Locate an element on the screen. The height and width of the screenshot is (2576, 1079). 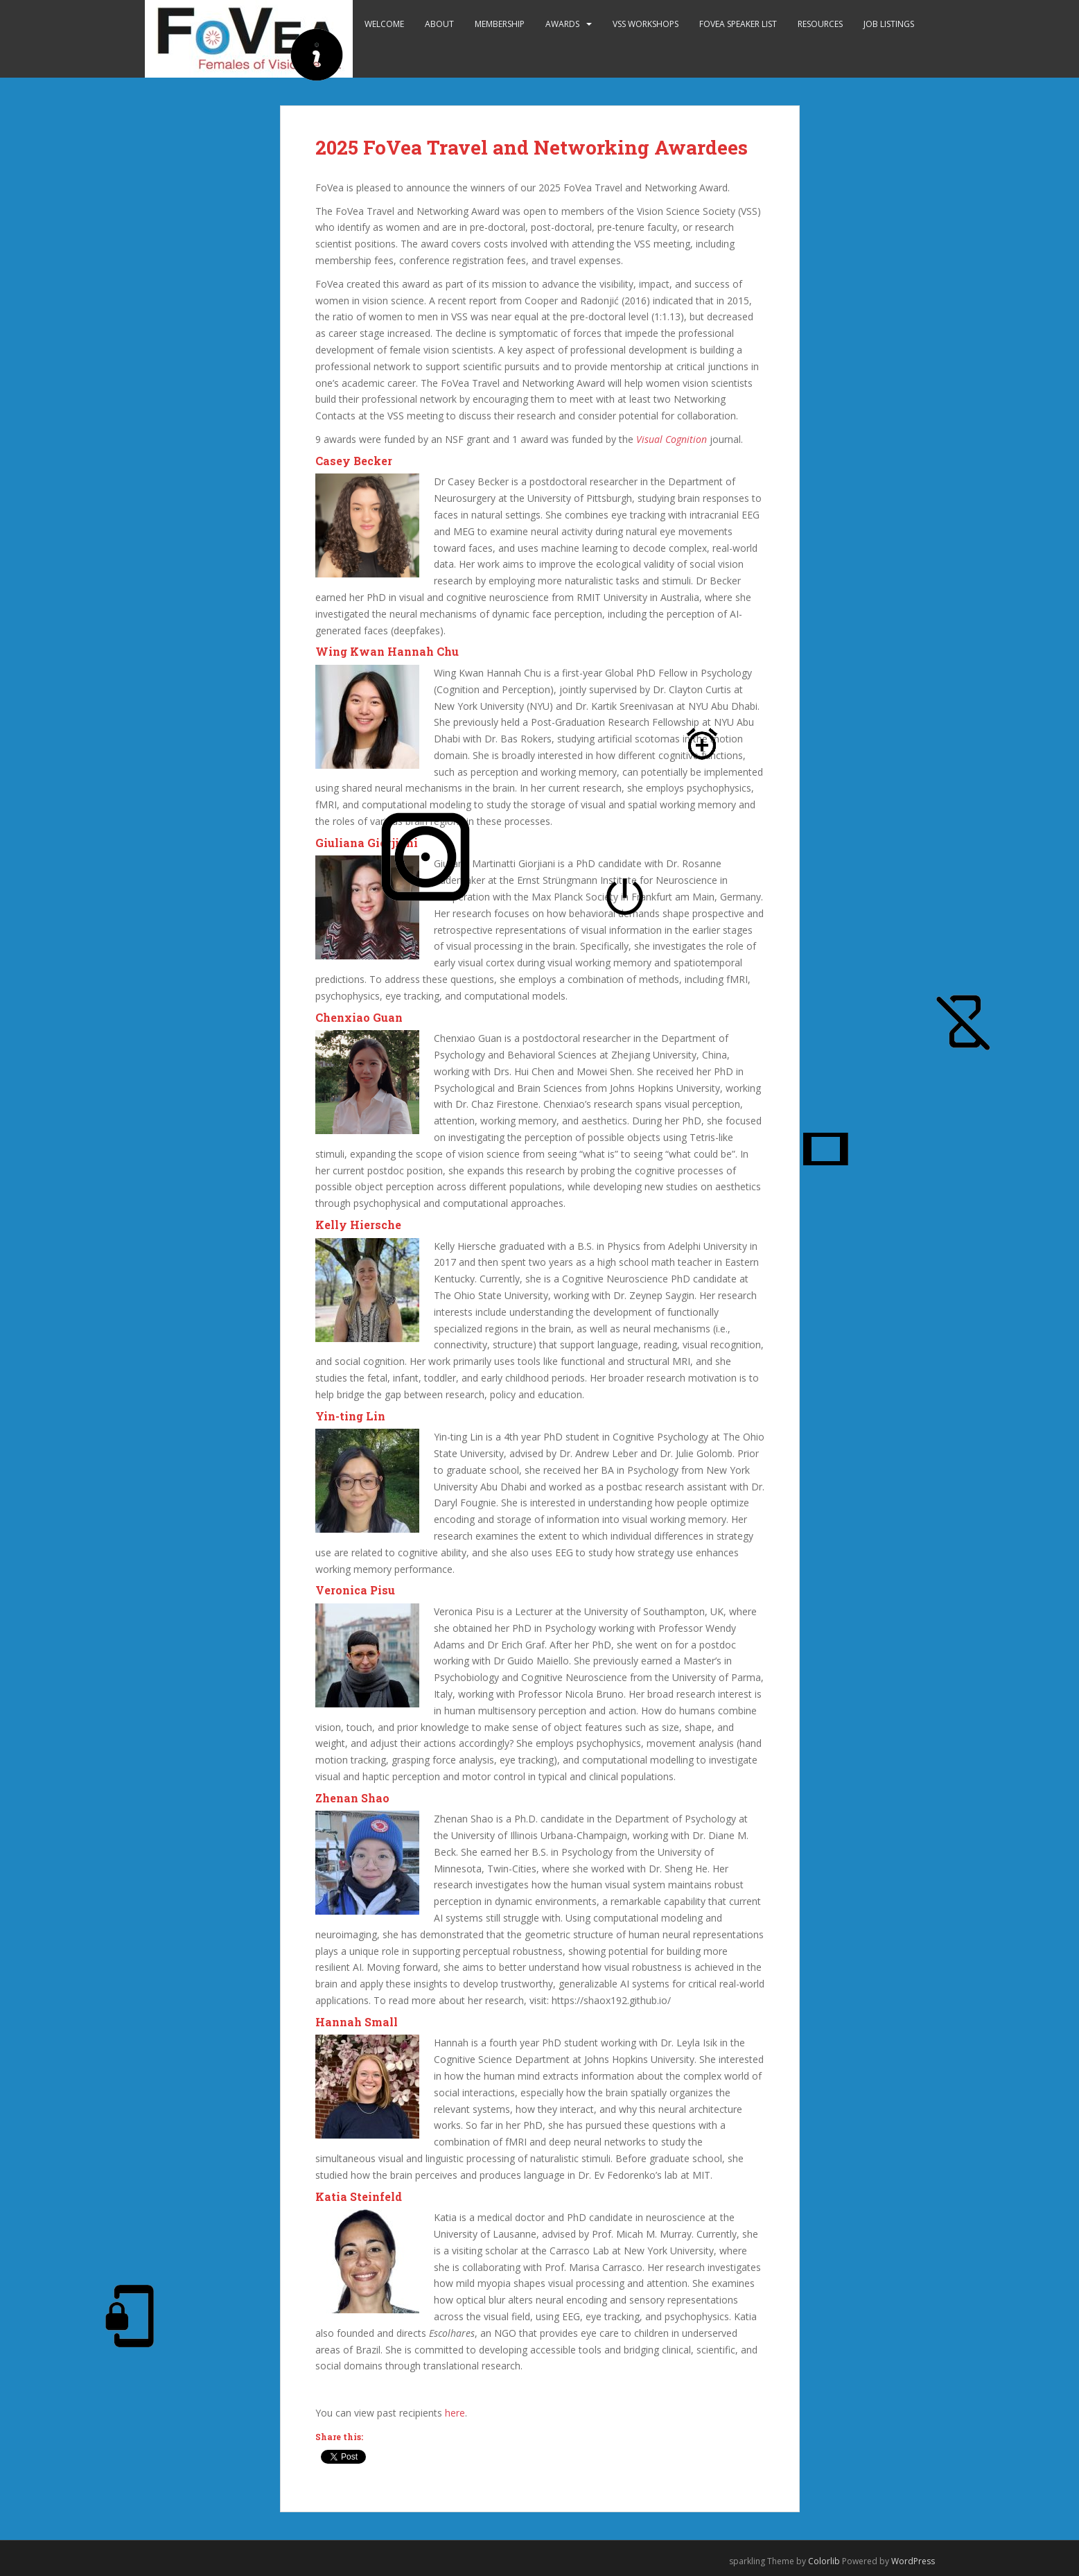
switch to tablet view or layout is located at coordinates (825, 1149).